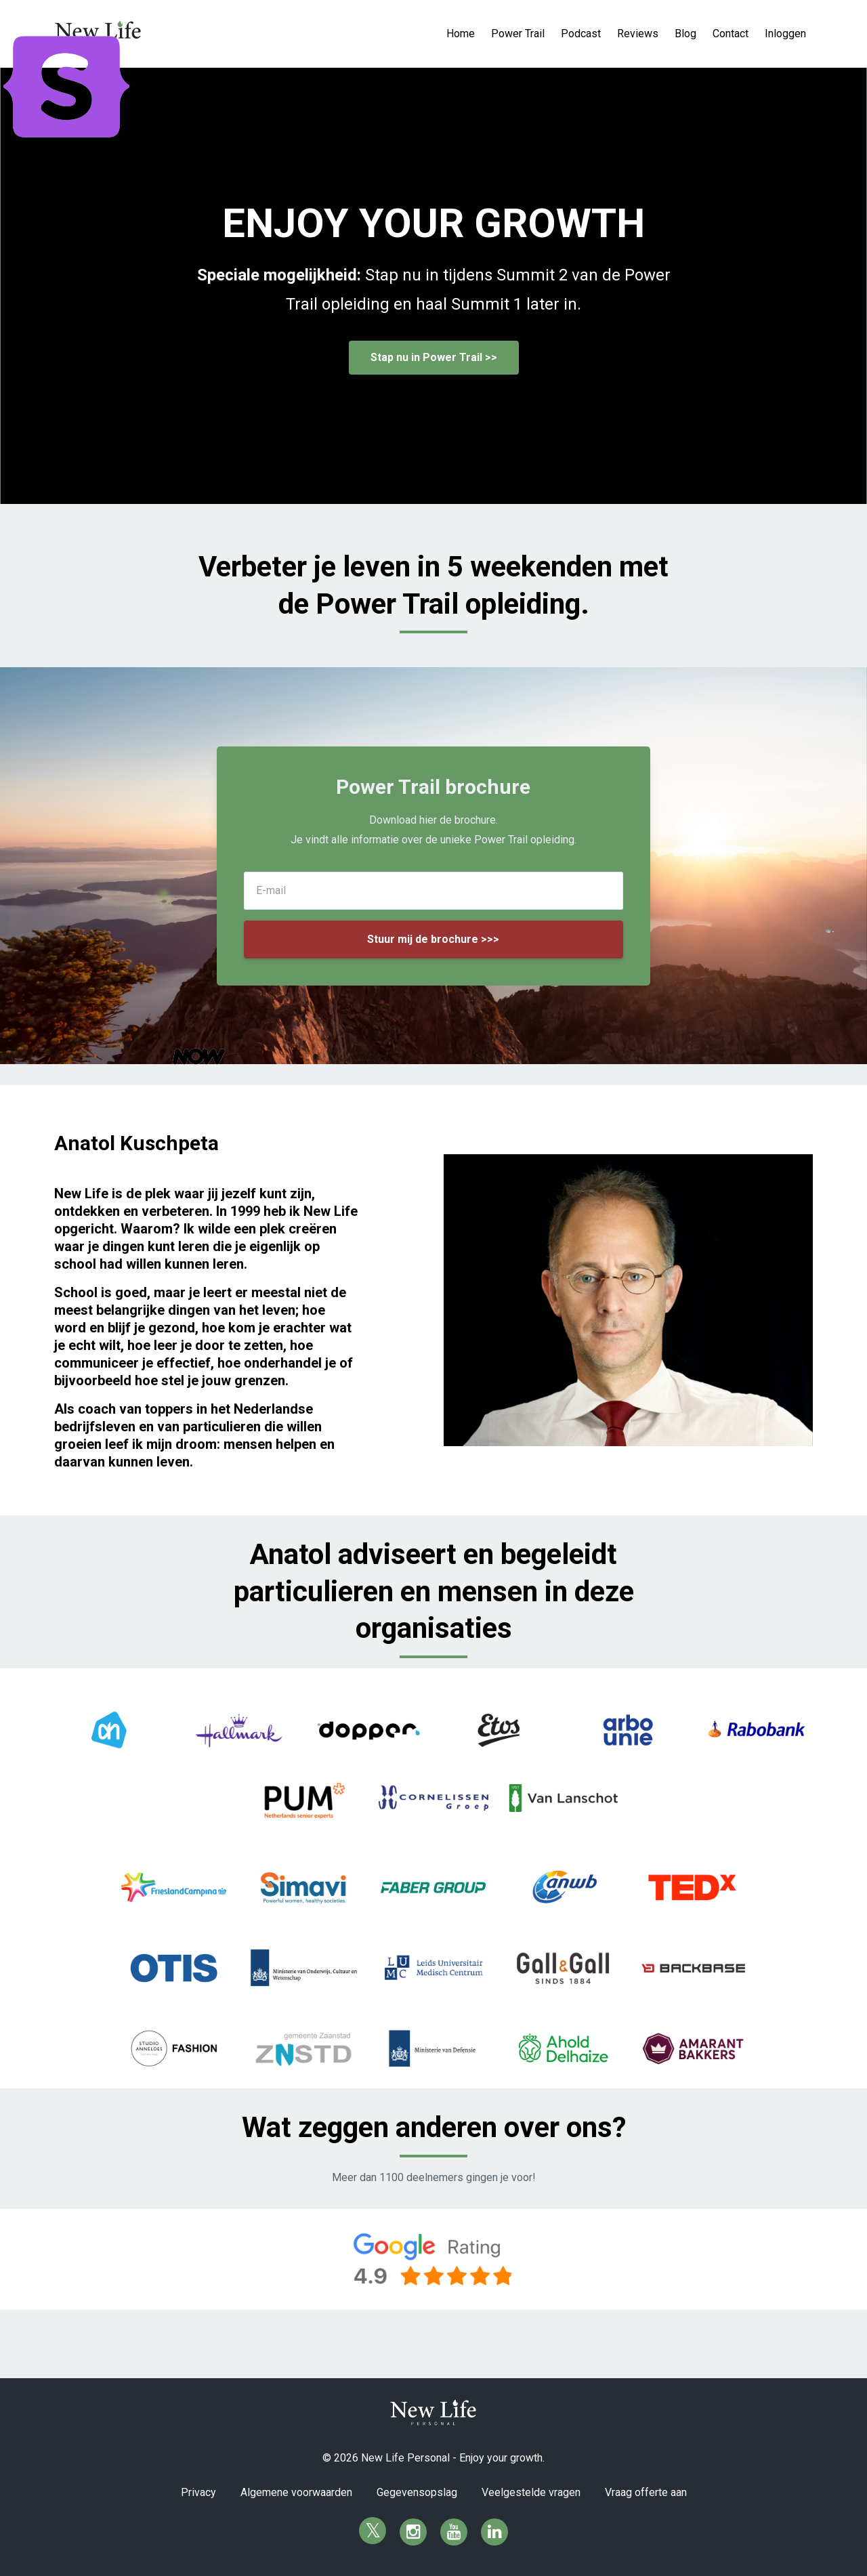 The image size is (867, 2576). I want to click on open the NOW streaming app, so click(198, 1056).